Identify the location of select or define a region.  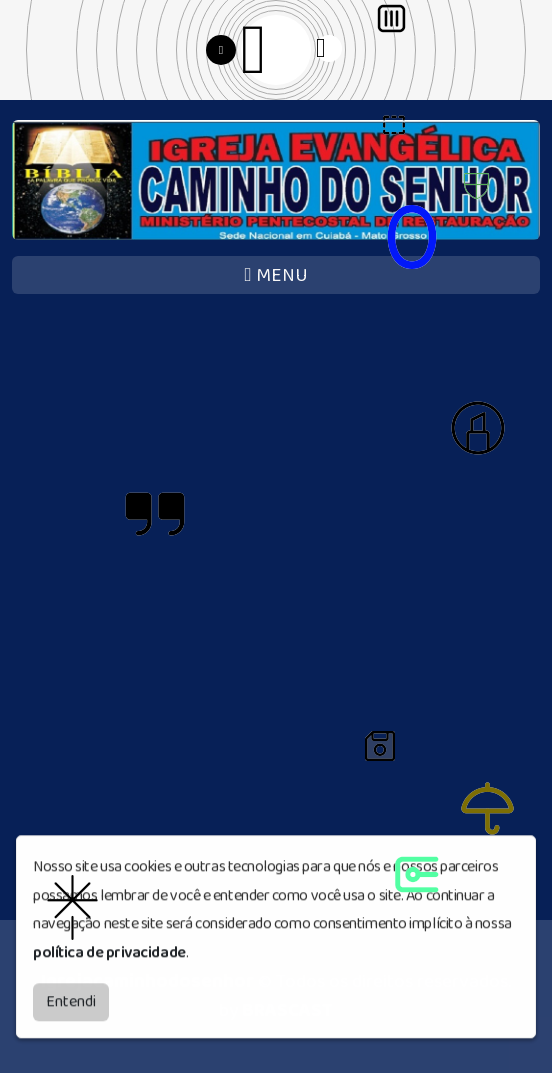
(394, 125).